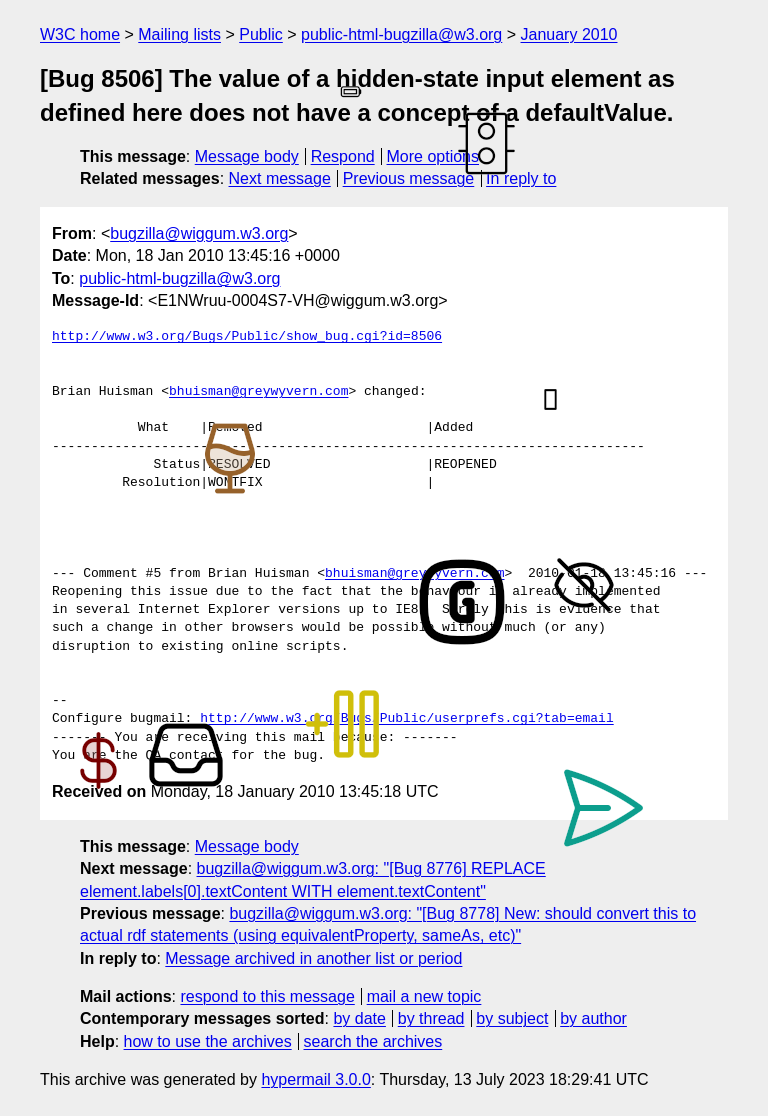 The image size is (768, 1116). I want to click on view your inbox messages, so click(186, 755).